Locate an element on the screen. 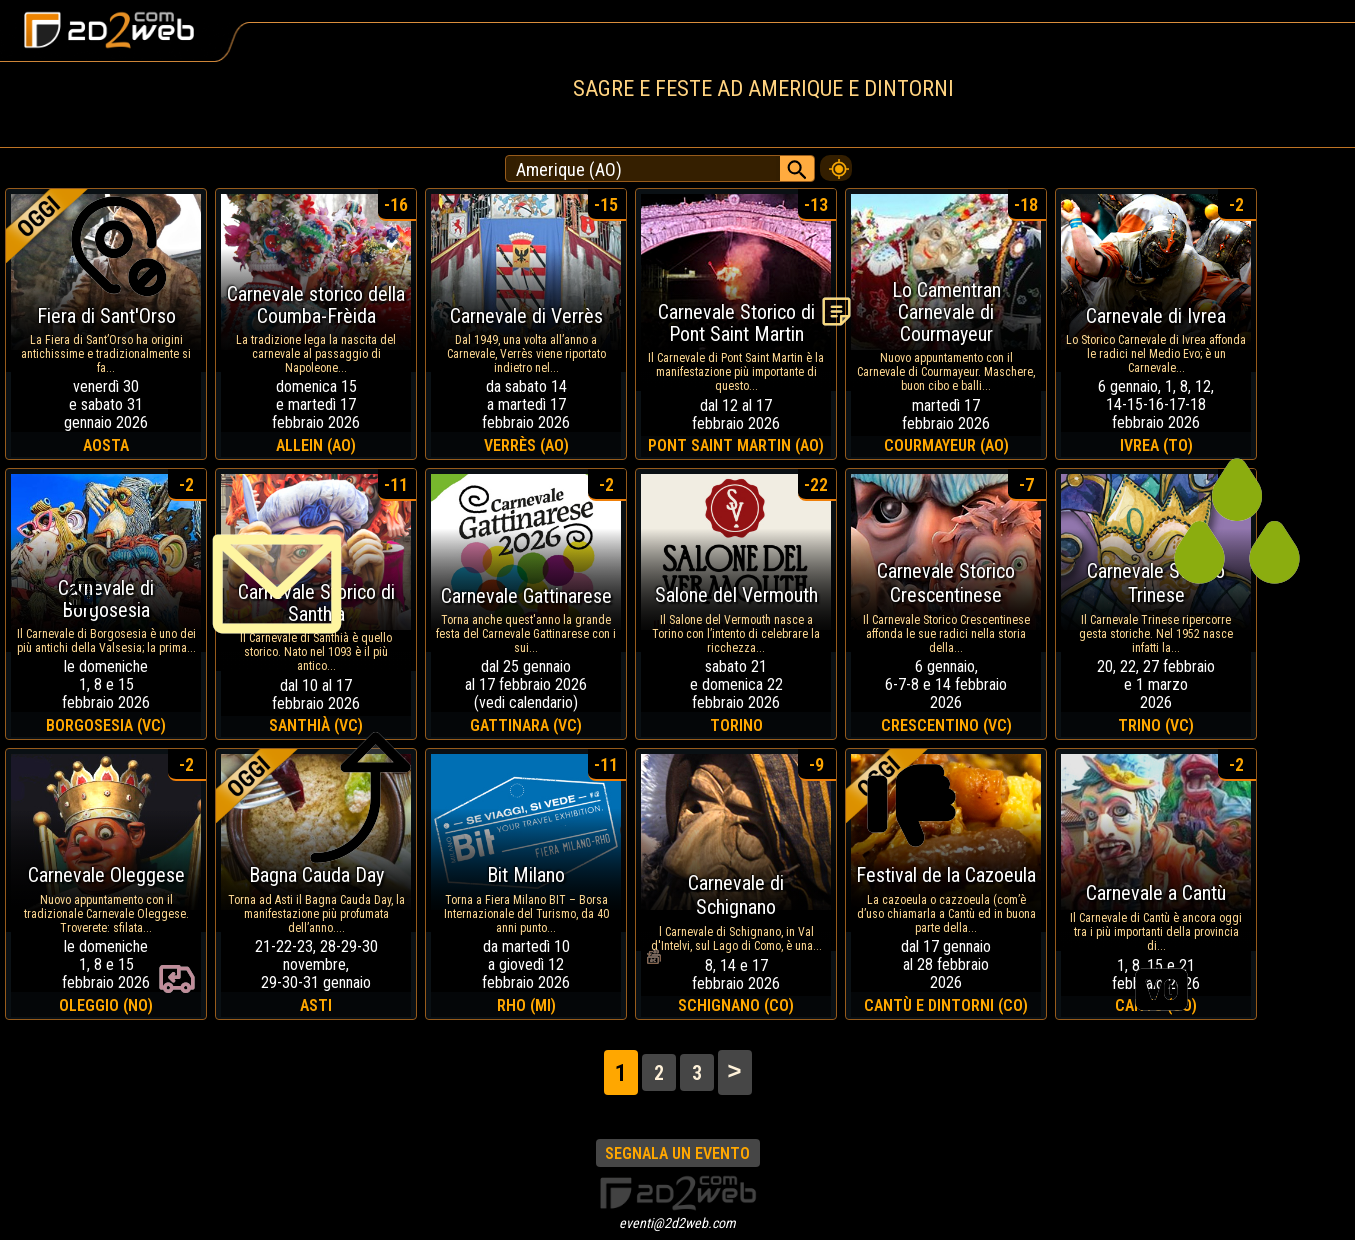 This screenshot has width=1355, height=1240. create a new note is located at coordinates (836, 311).